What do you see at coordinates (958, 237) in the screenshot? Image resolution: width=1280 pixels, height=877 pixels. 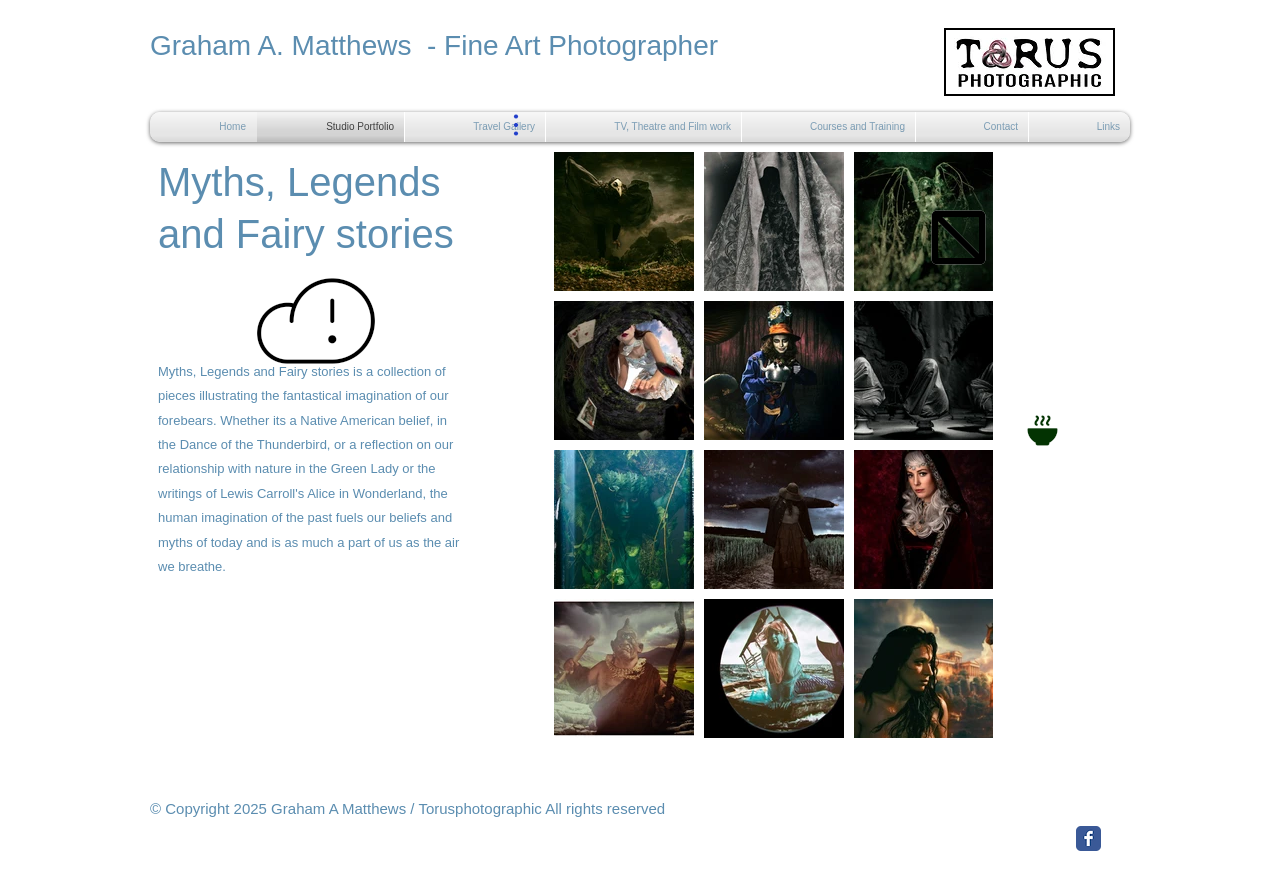 I see `placeholder for missing or unavailable content` at bounding box center [958, 237].